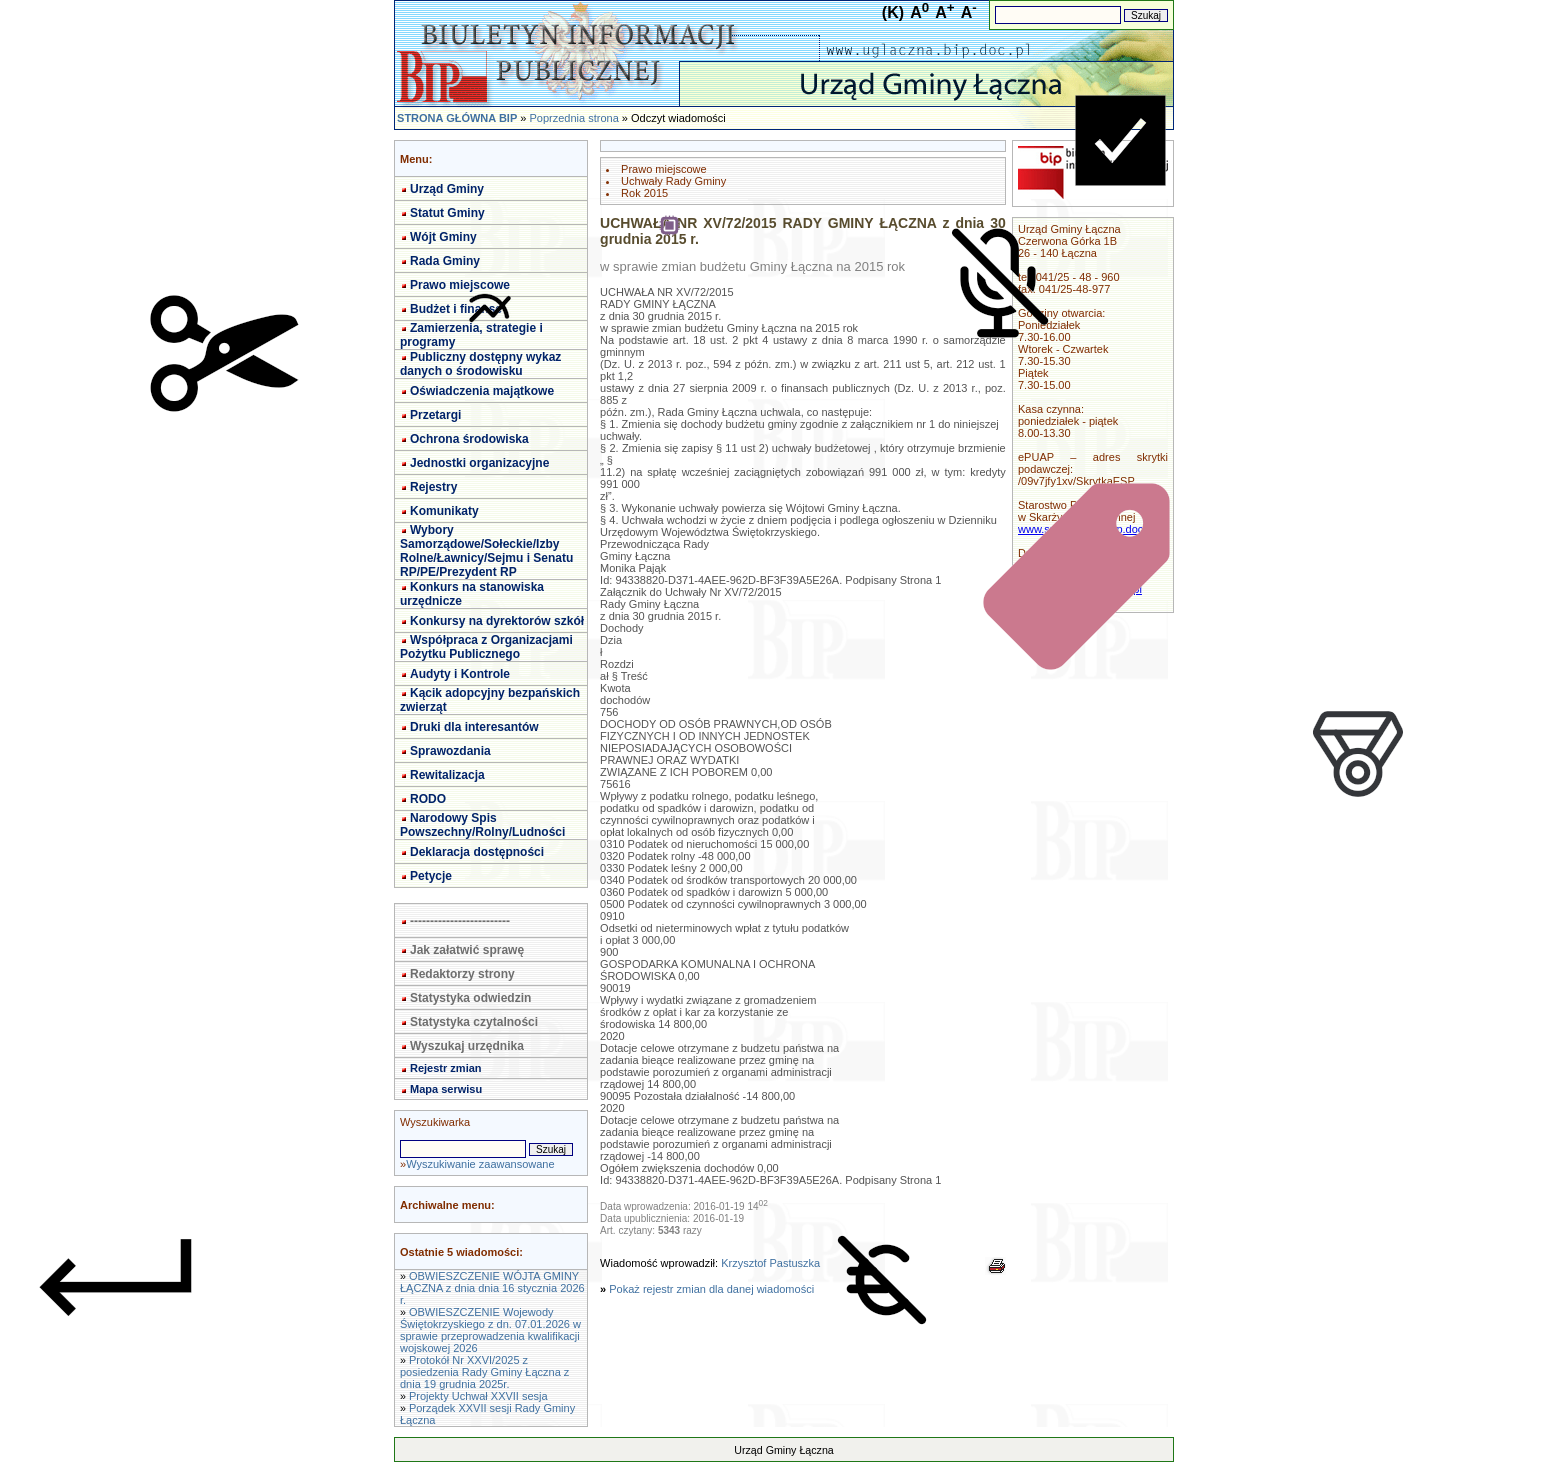 The height and width of the screenshot is (1484, 1568). I want to click on indicates euro payment is unavailable, so click(882, 1280).